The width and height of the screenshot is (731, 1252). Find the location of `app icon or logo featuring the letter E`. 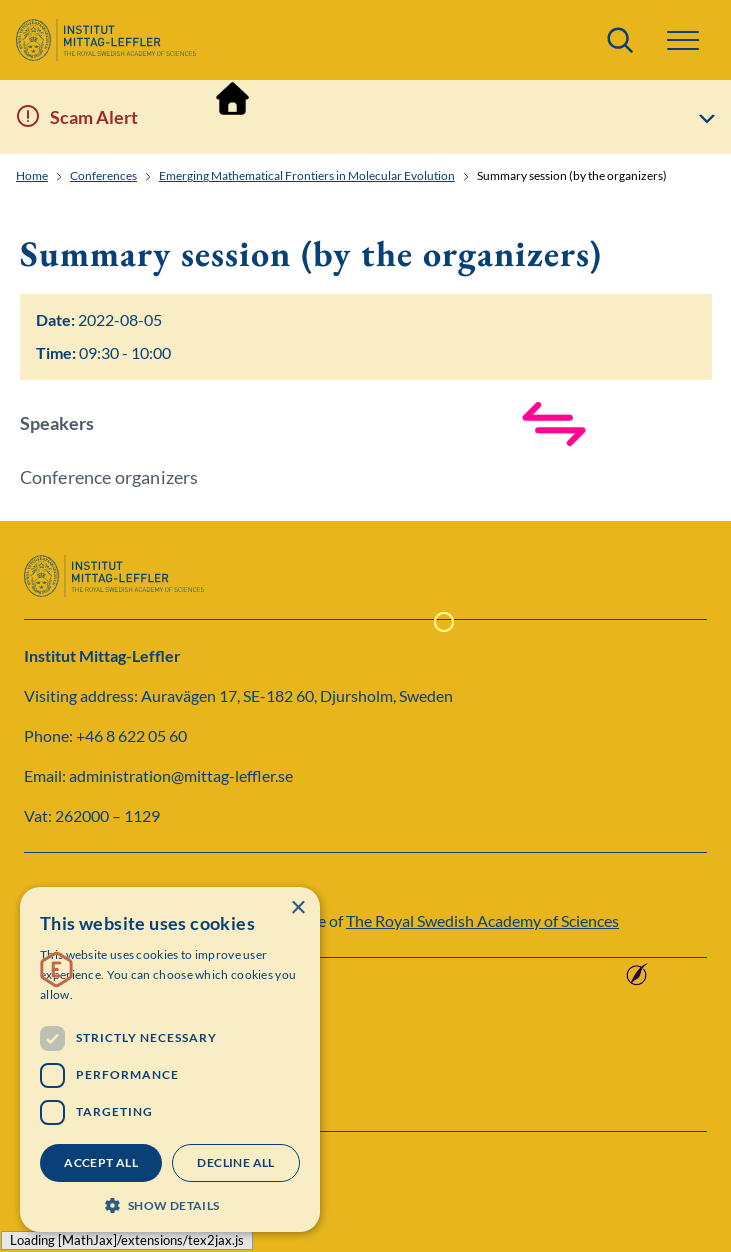

app icon or logo featuring the letter E is located at coordinates (56, 969).